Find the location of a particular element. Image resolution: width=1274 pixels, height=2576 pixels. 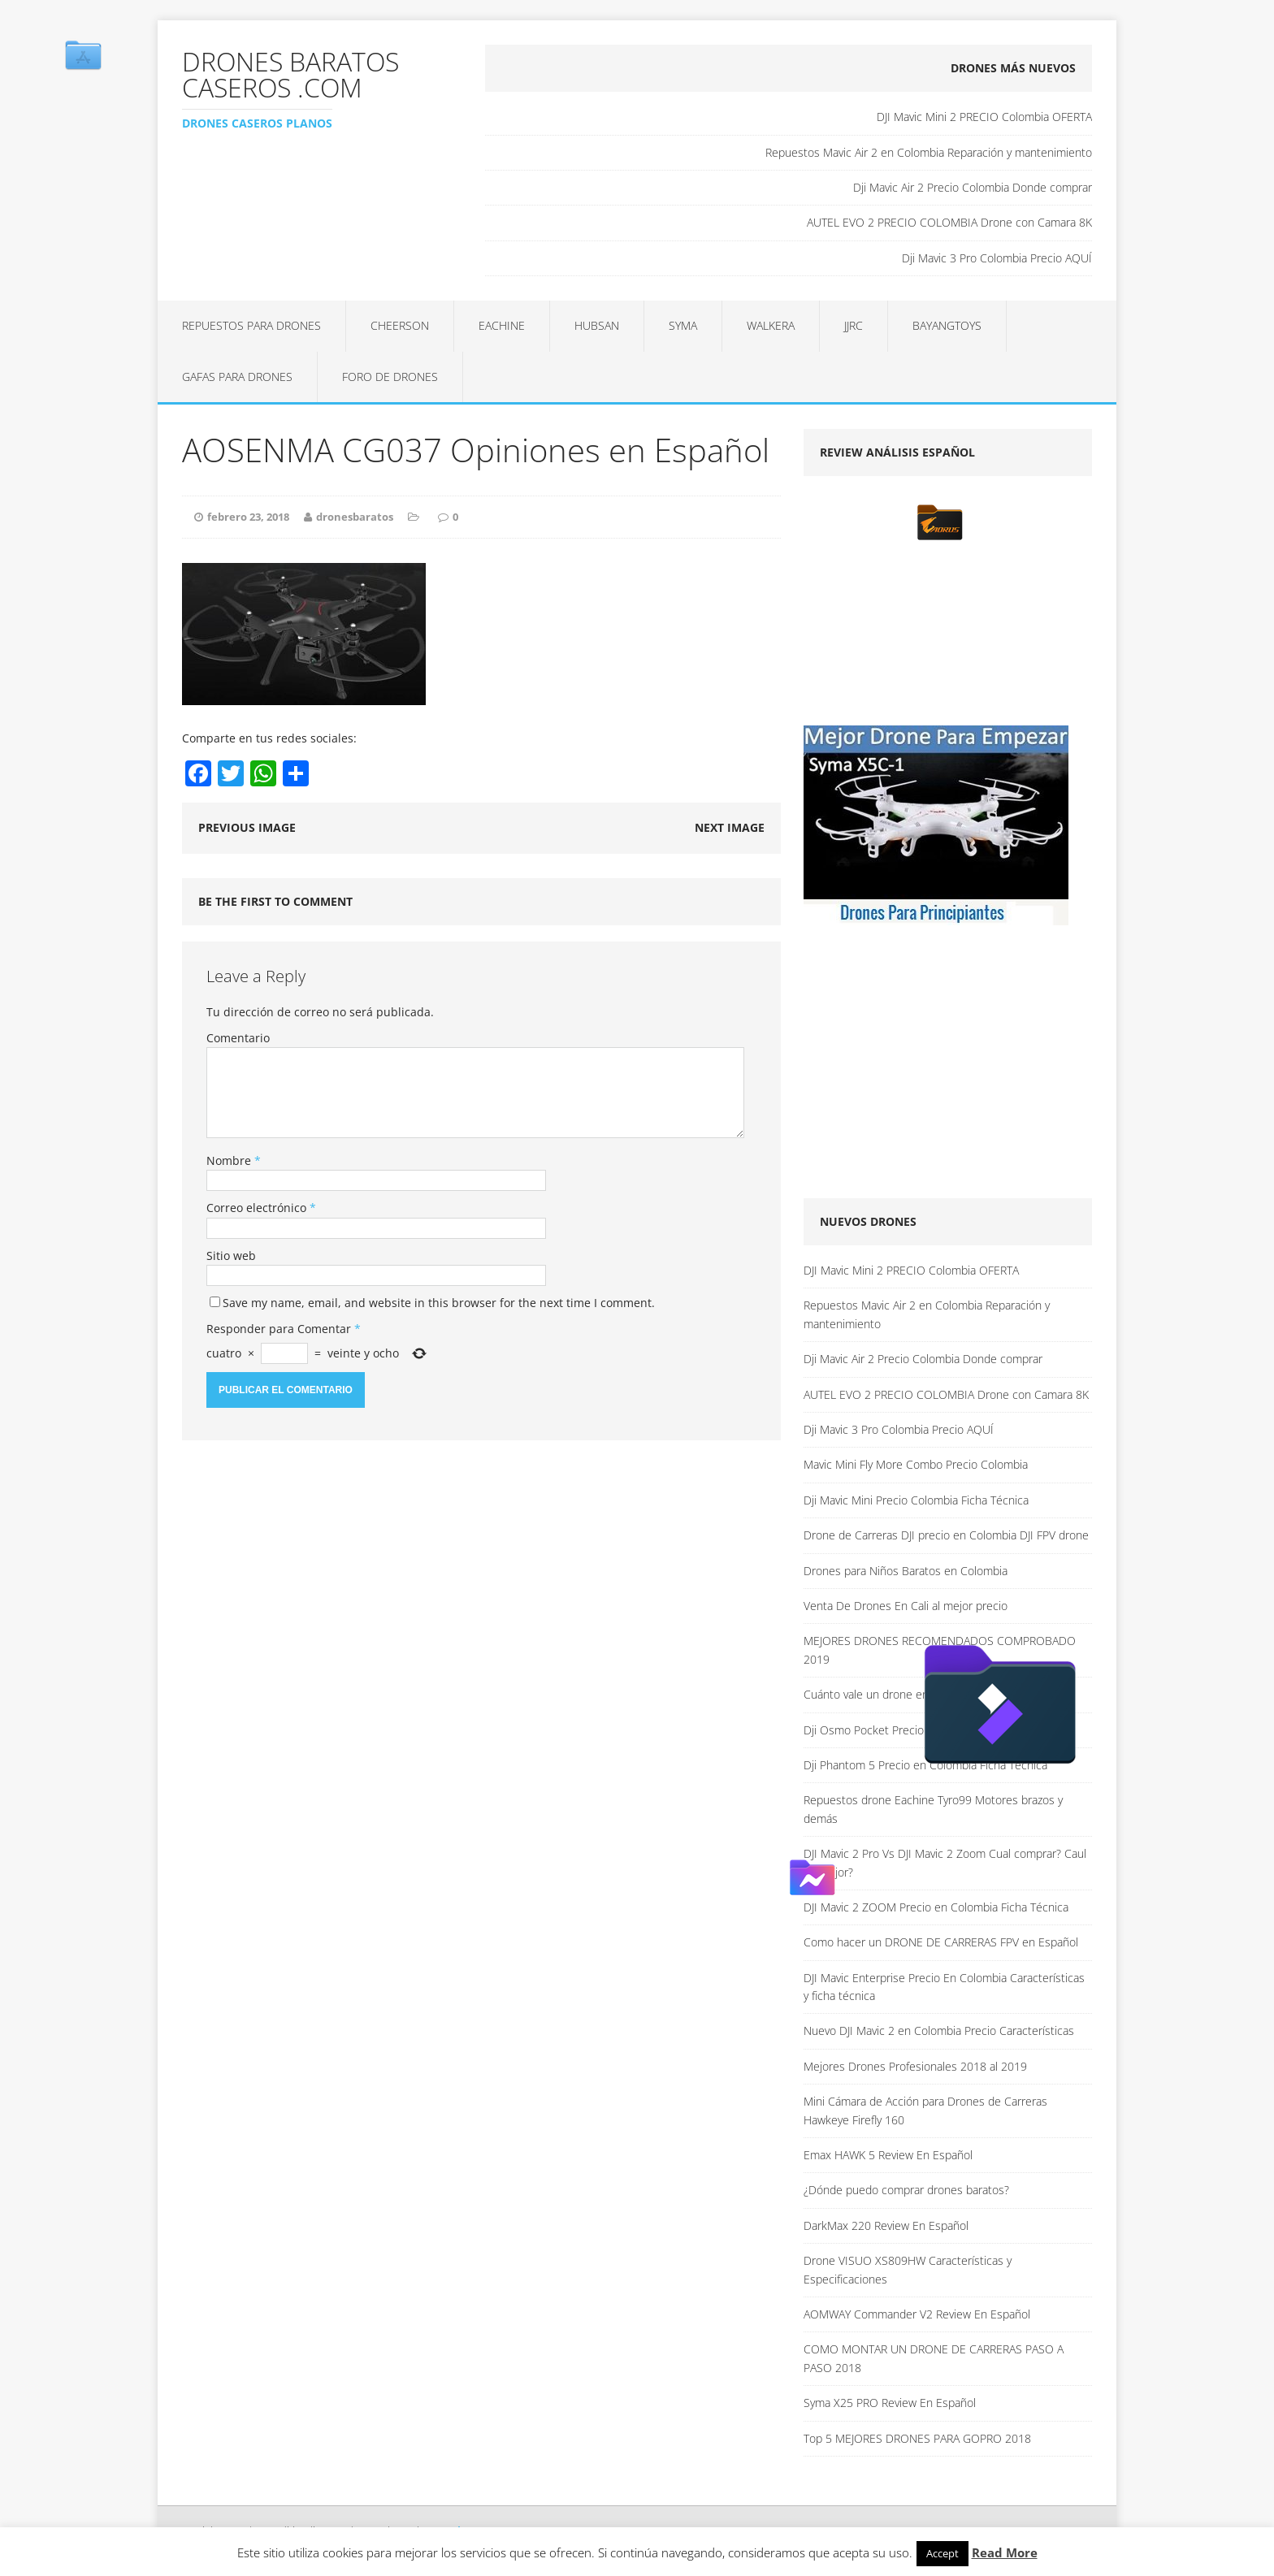

open messenger downloads or files folder is located at coordinates (812, 1878).